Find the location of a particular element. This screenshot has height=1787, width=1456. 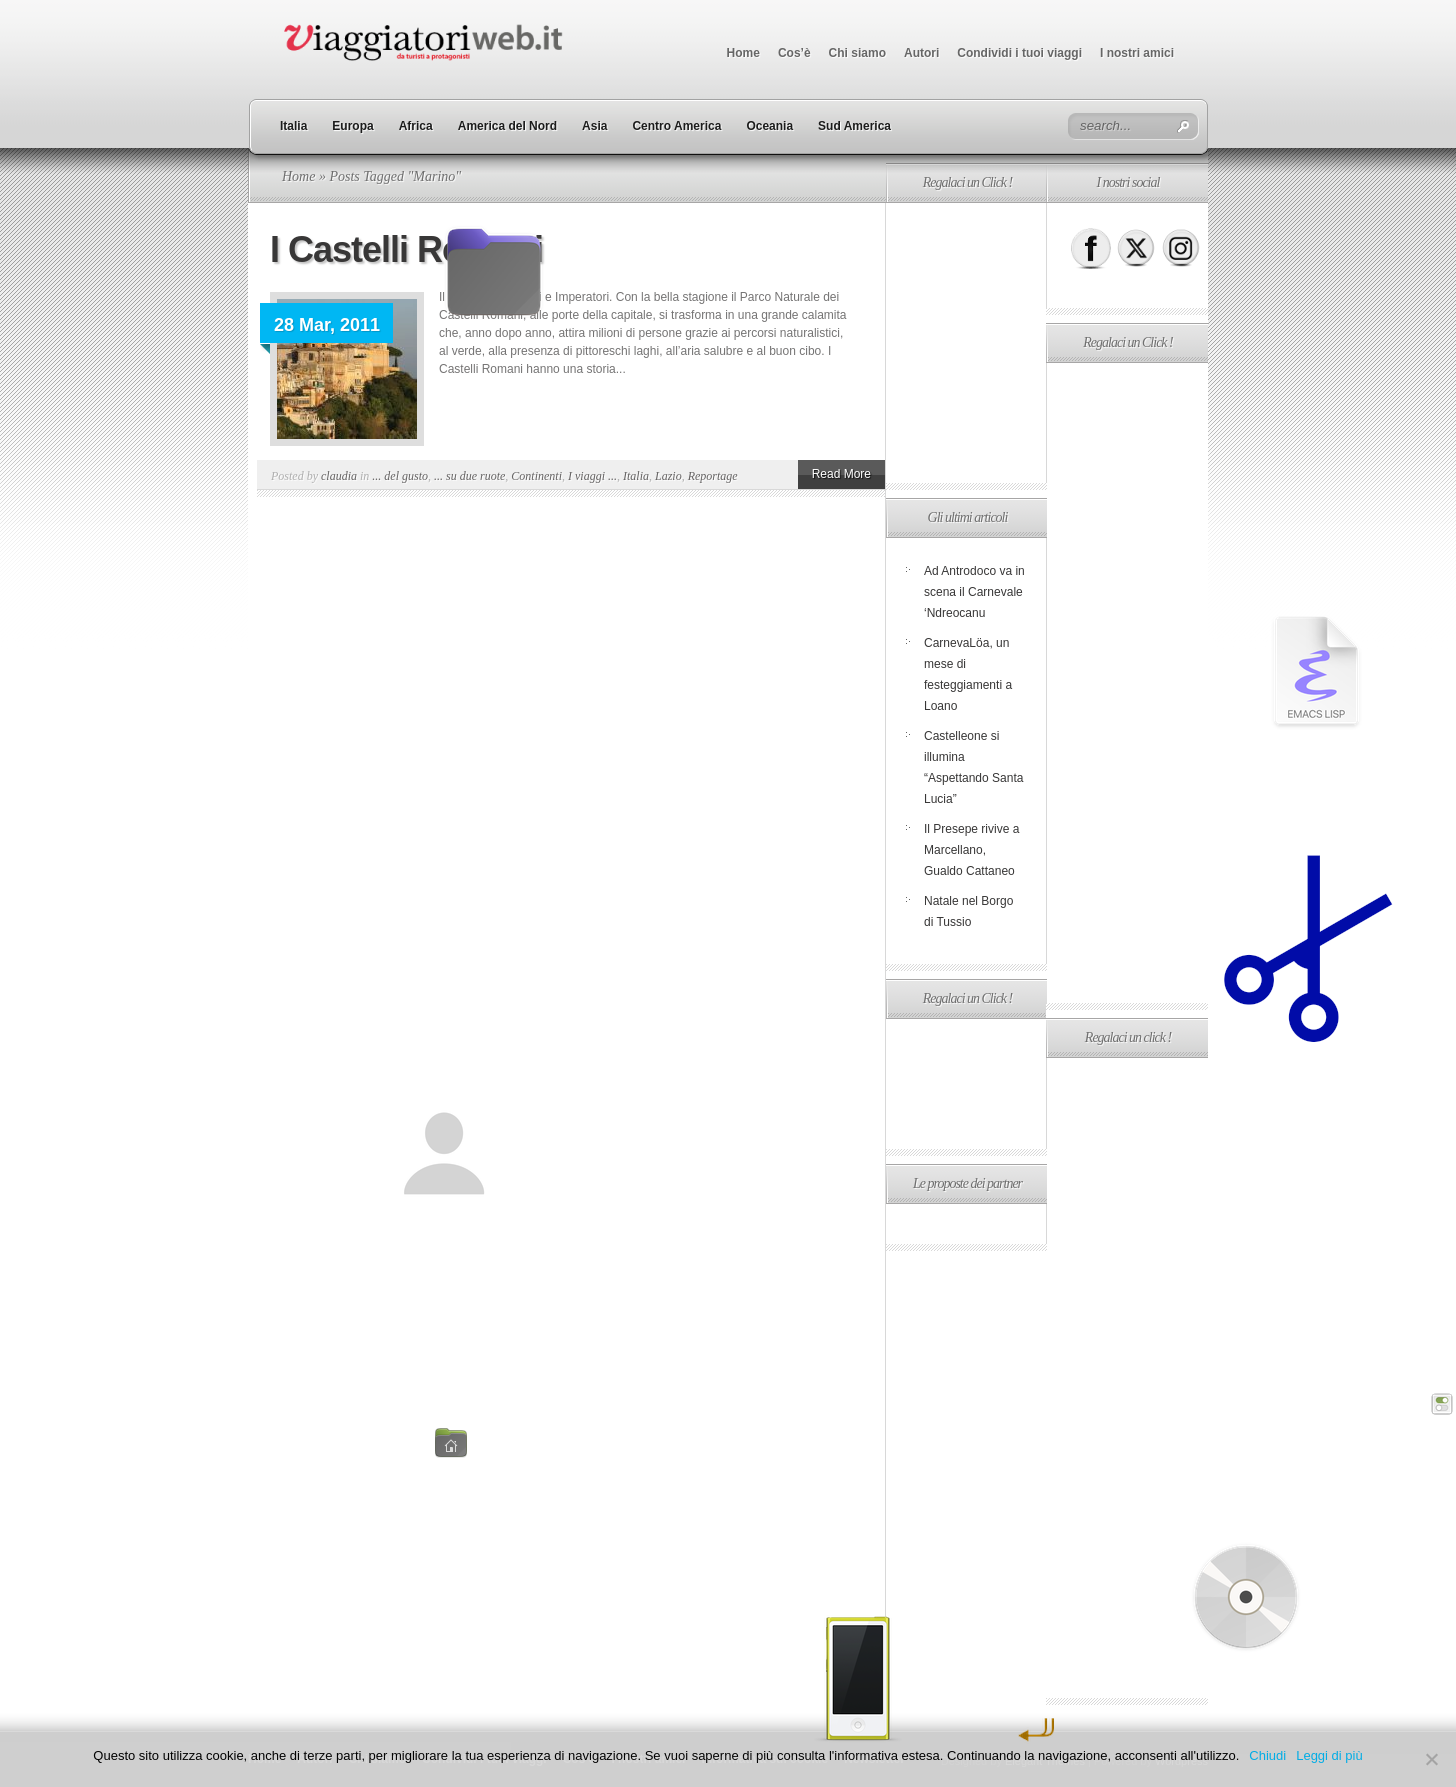

open PDF Slicer to cut and rearrange PDF pages is located at coordinates (1307, 942).